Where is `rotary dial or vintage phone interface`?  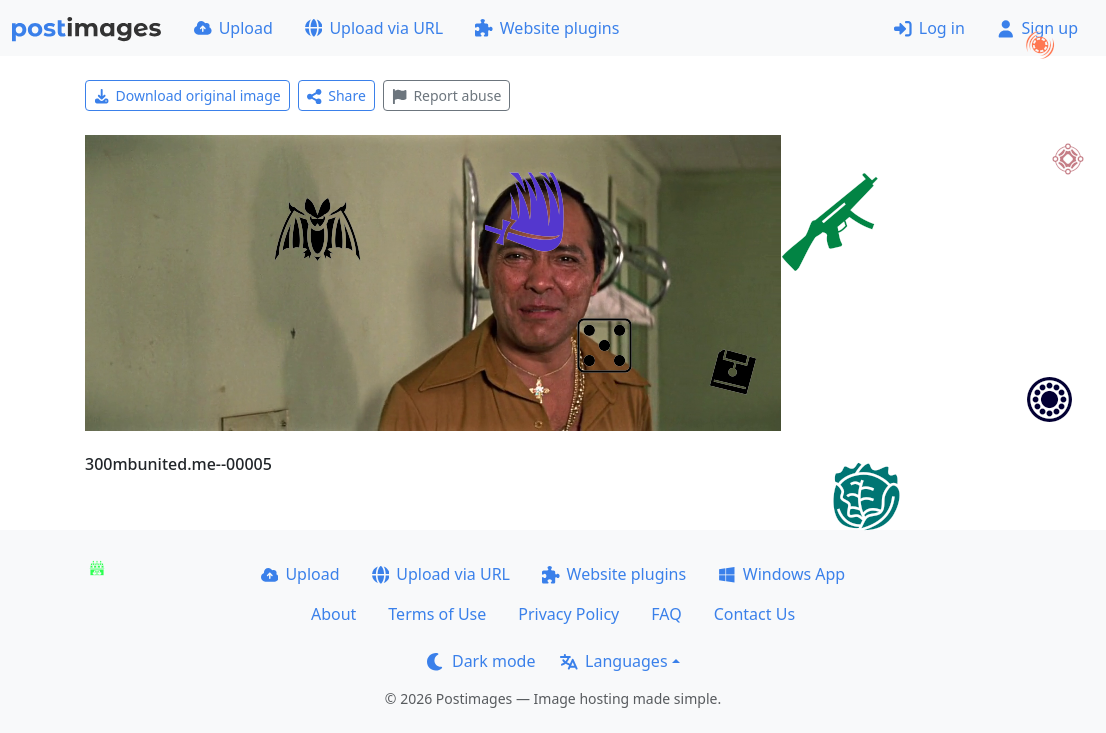
rotary dial or vintage phone interface is located at coordinates (1049, 399).